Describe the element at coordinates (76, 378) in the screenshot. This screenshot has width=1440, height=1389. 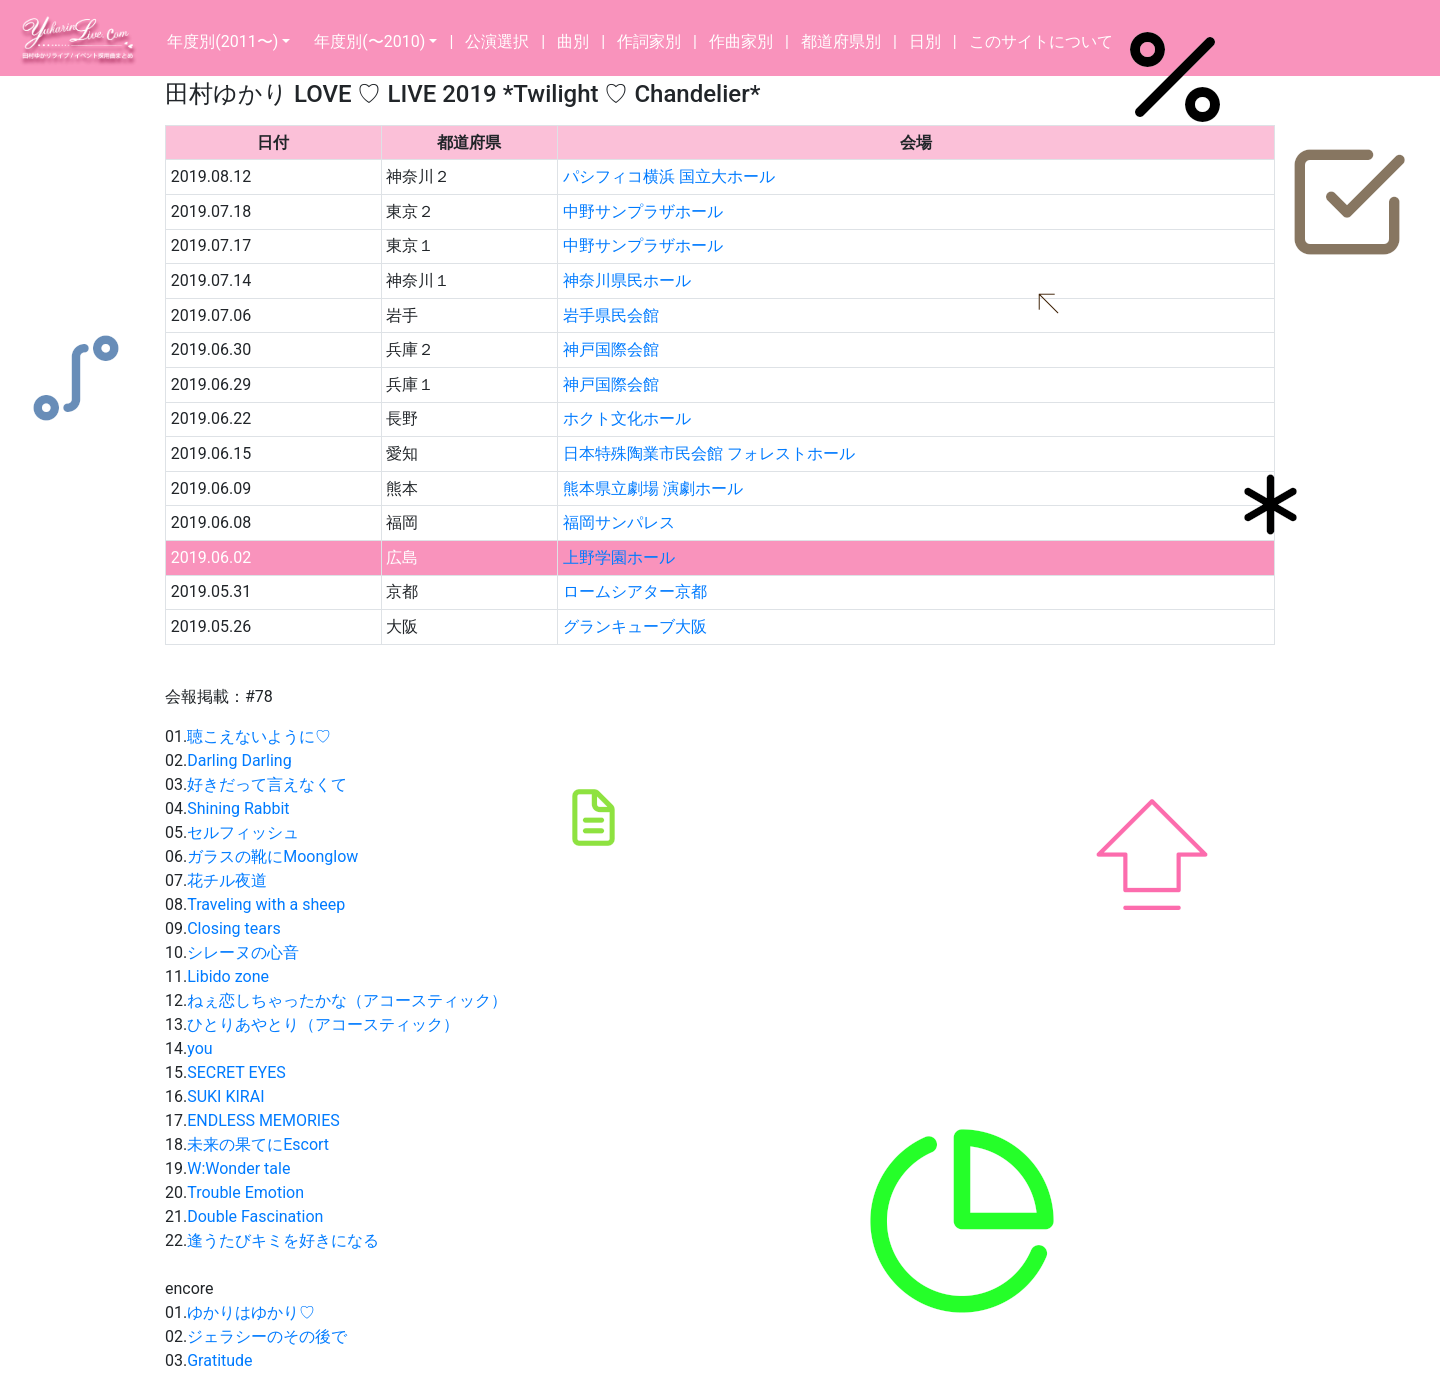
I see `view route between two points` at that location.